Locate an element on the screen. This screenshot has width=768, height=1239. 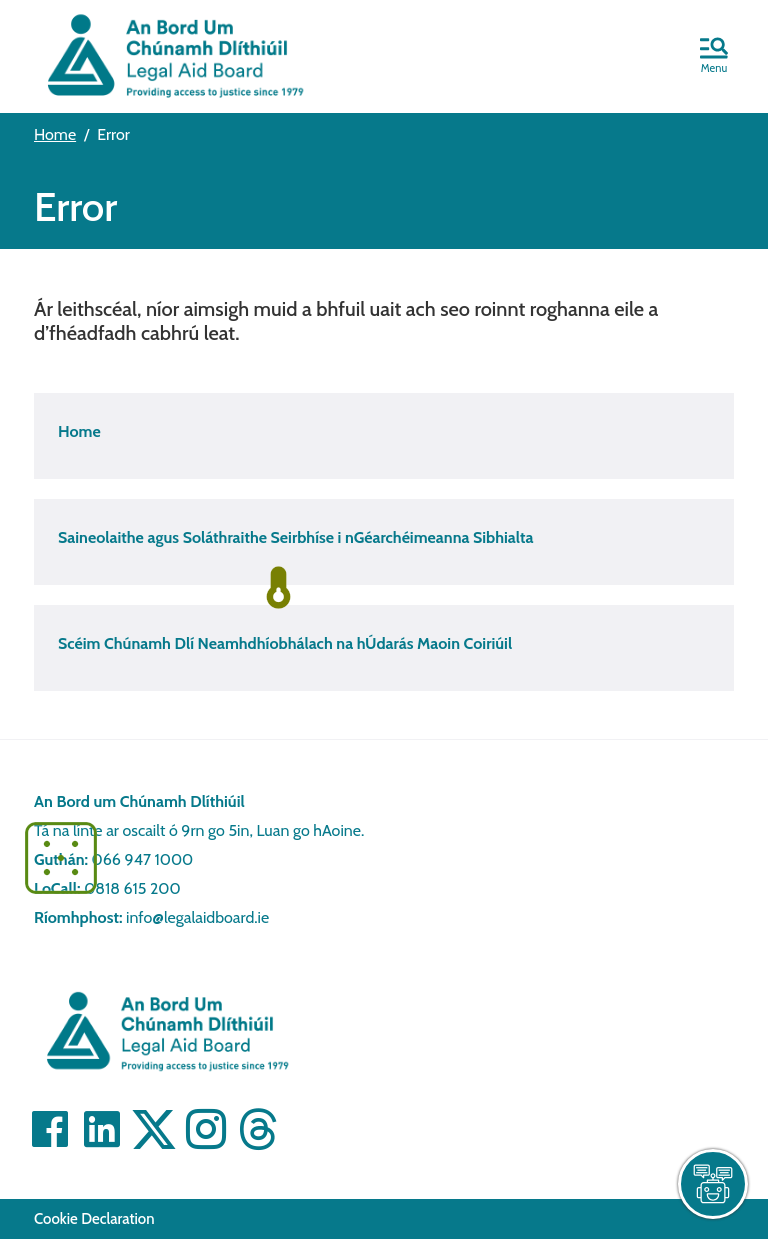
randomize or shuffle content is located at coordinates (61, 858).